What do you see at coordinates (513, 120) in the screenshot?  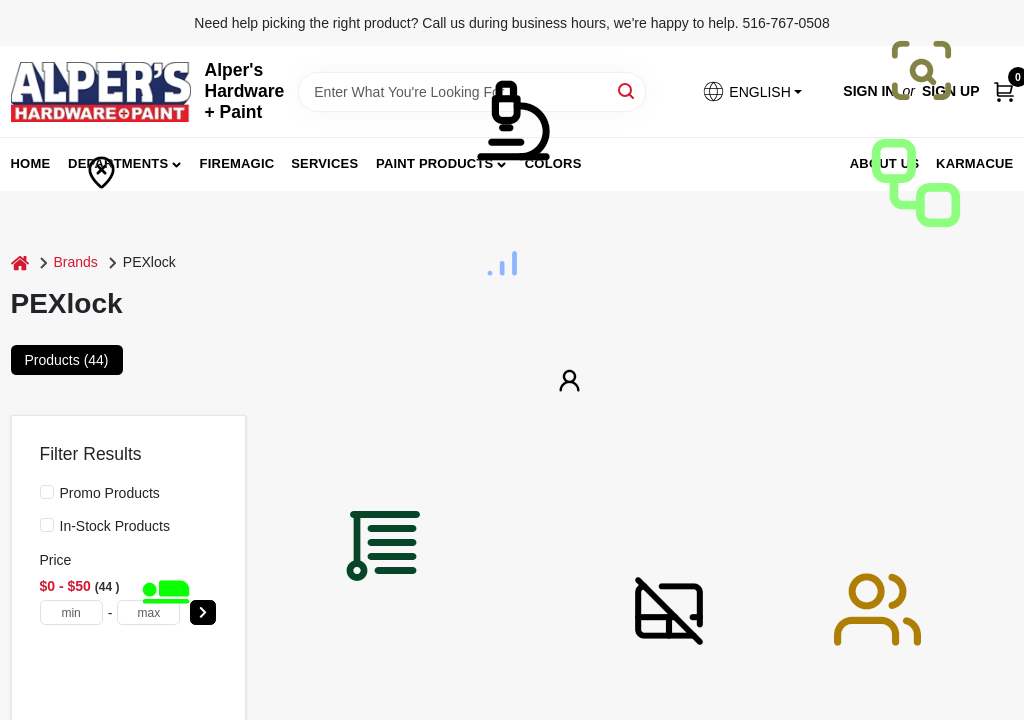 I see `access scientific or research tools` at bounding box center [513, 120].